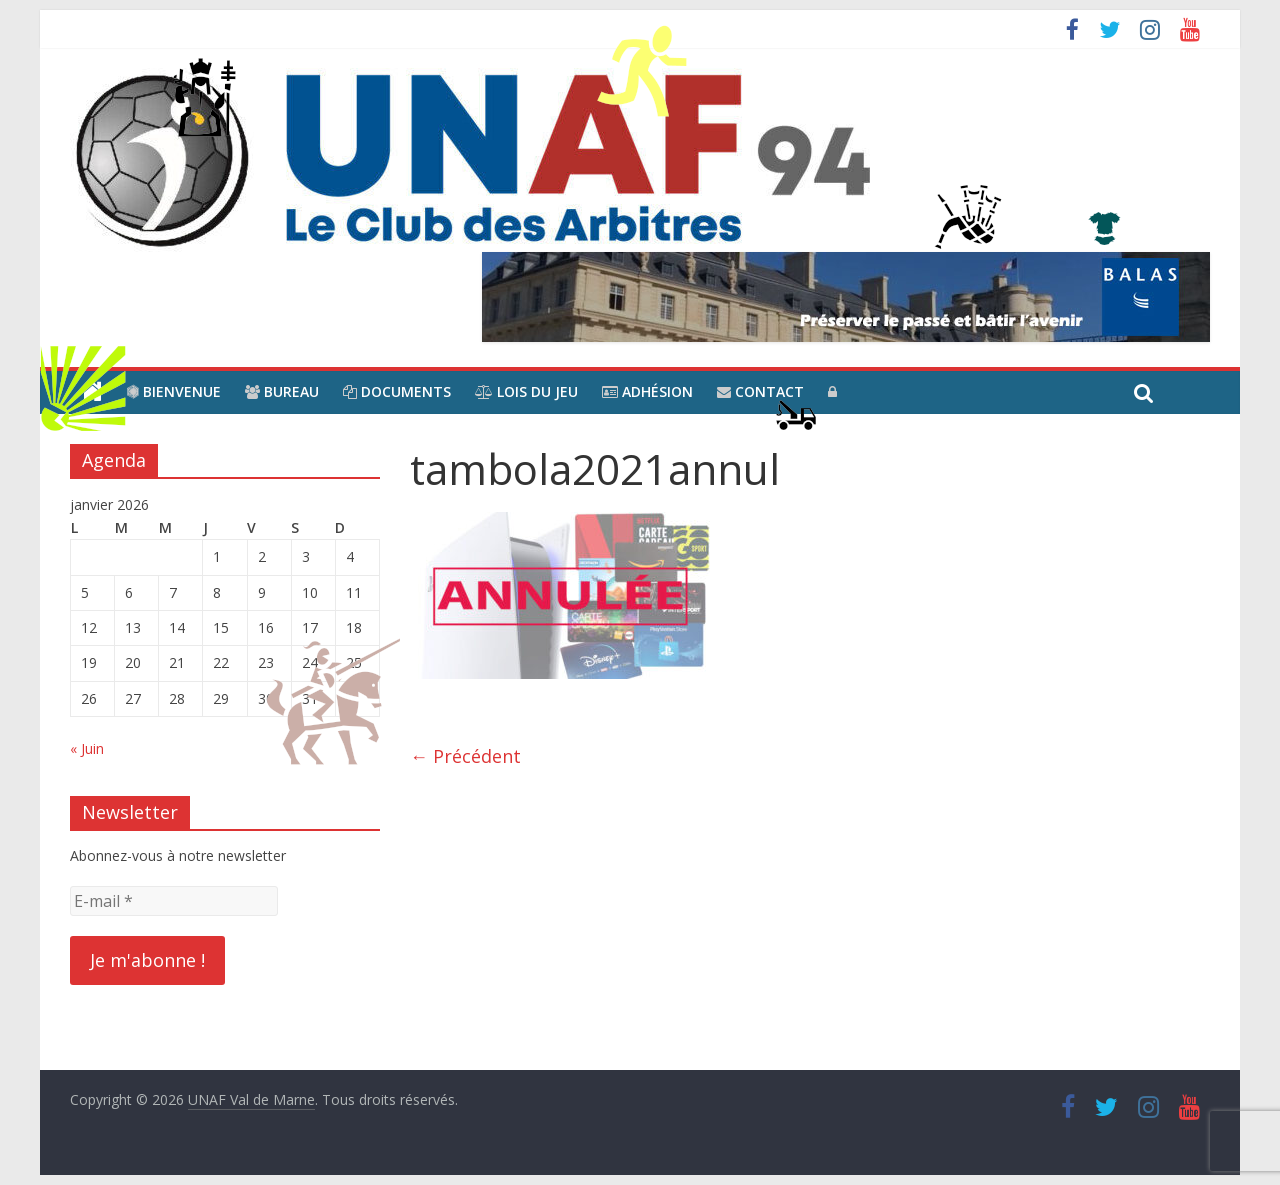 This screenshot has width=1280, height=1185. Describe the element at coordinates (642, 70) in the screenshot. I see `start or resume running in a game` at that location.